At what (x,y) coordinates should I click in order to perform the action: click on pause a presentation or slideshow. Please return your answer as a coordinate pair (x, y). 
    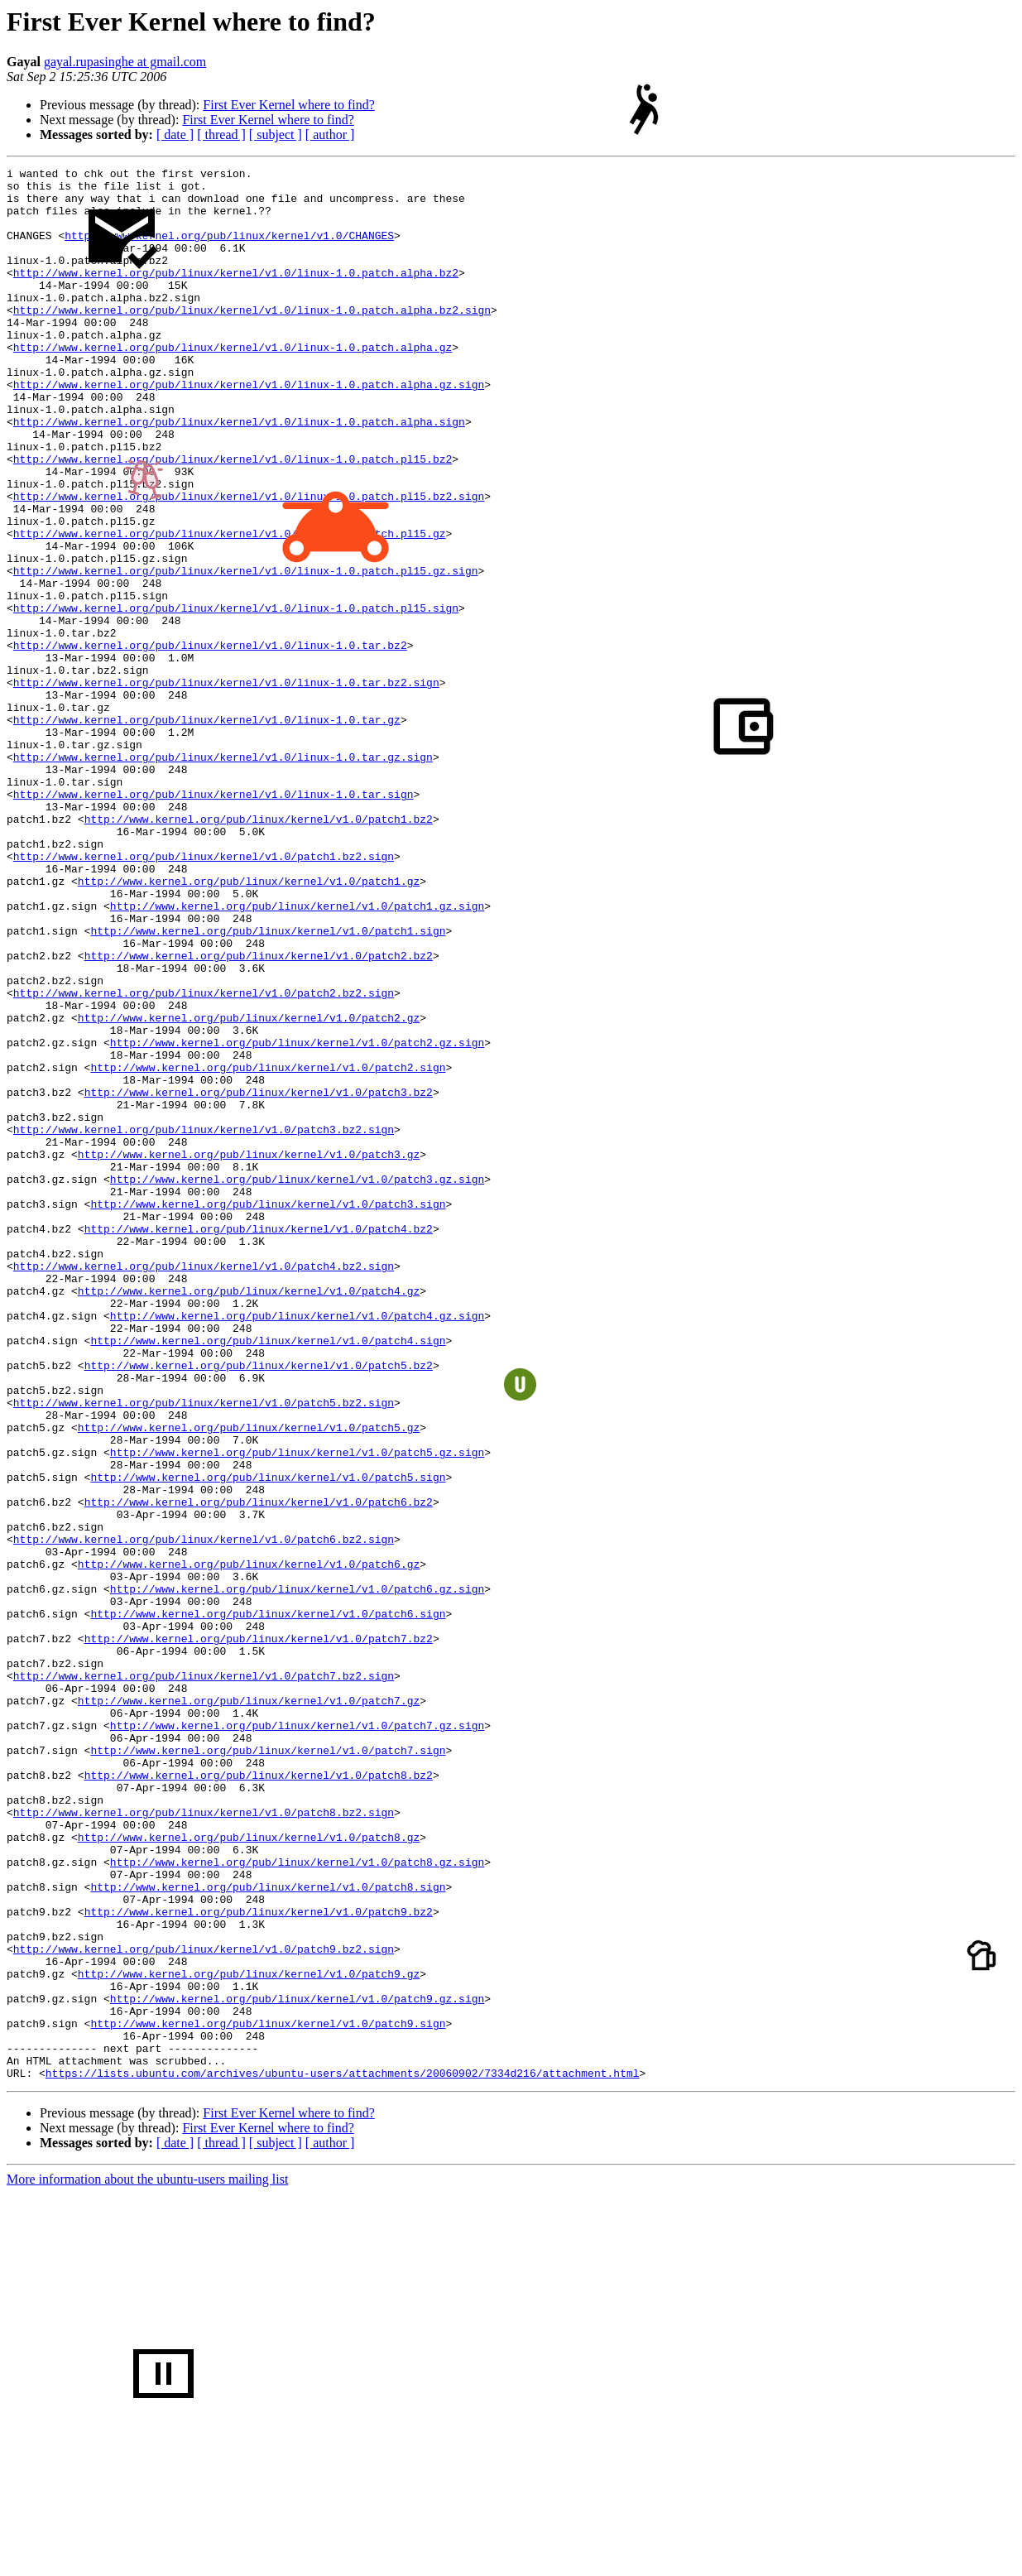
    Looking at the image, I should click on (163, 2373).